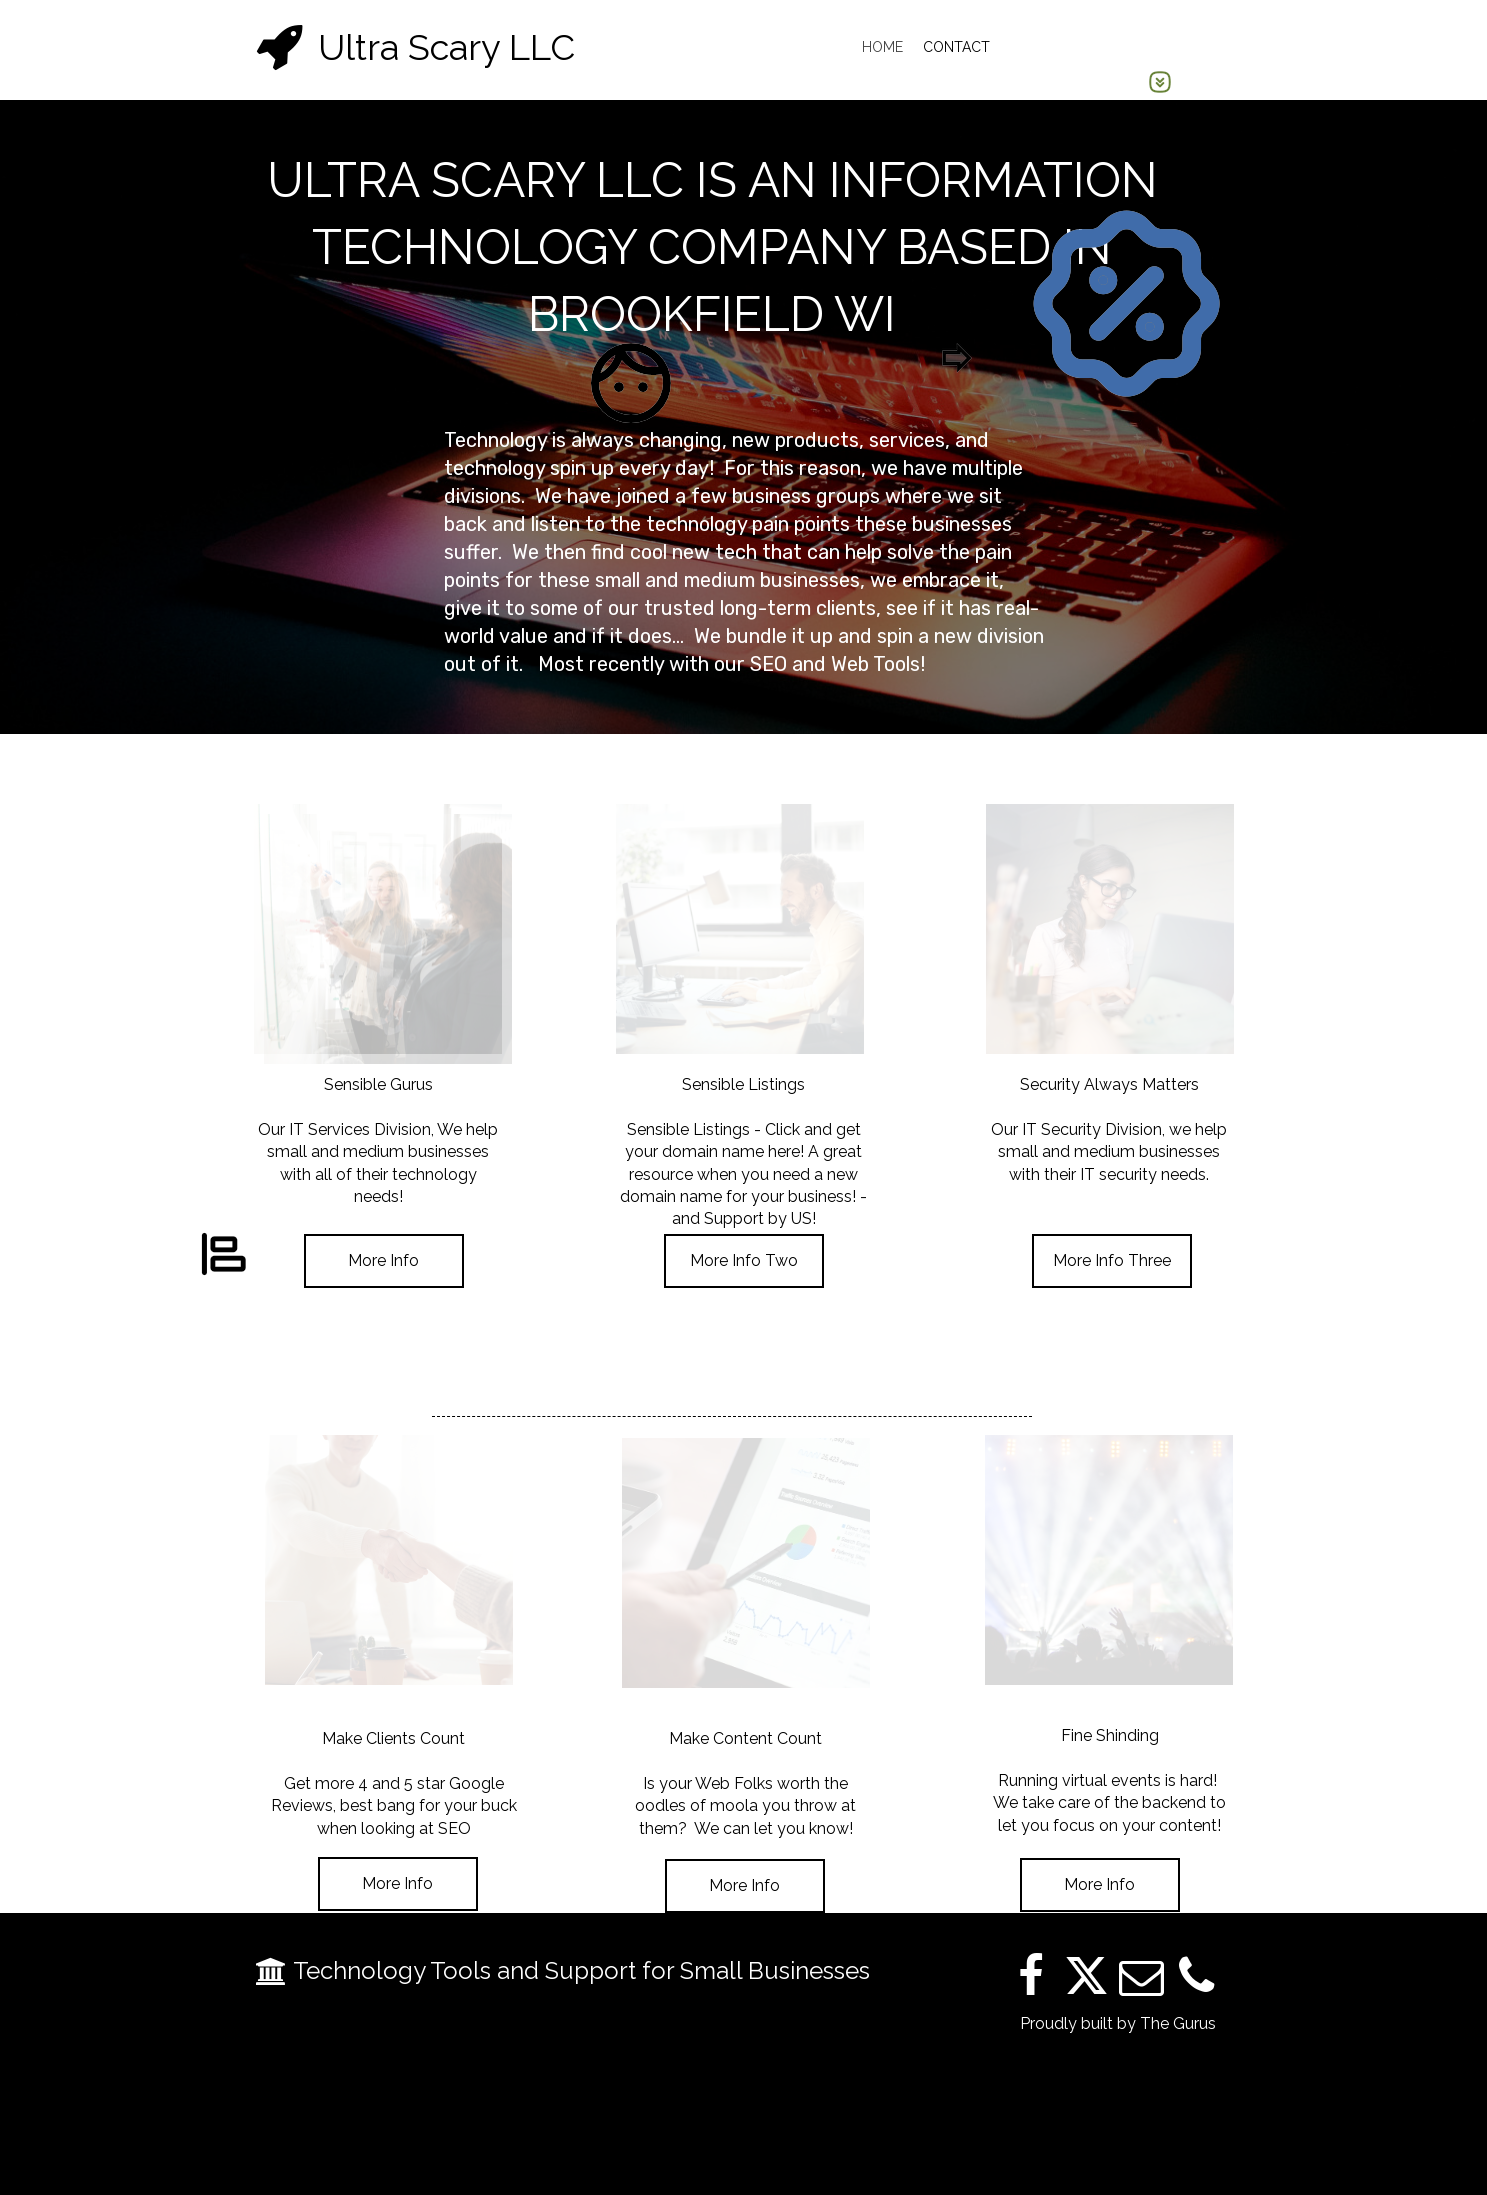 Image resolution: width=1487 pixels, height=2195 pixels. What do you see at coordinates (957, 358) in the screenshot?
I see `forward an email or message` at bounding box center [957, 358].